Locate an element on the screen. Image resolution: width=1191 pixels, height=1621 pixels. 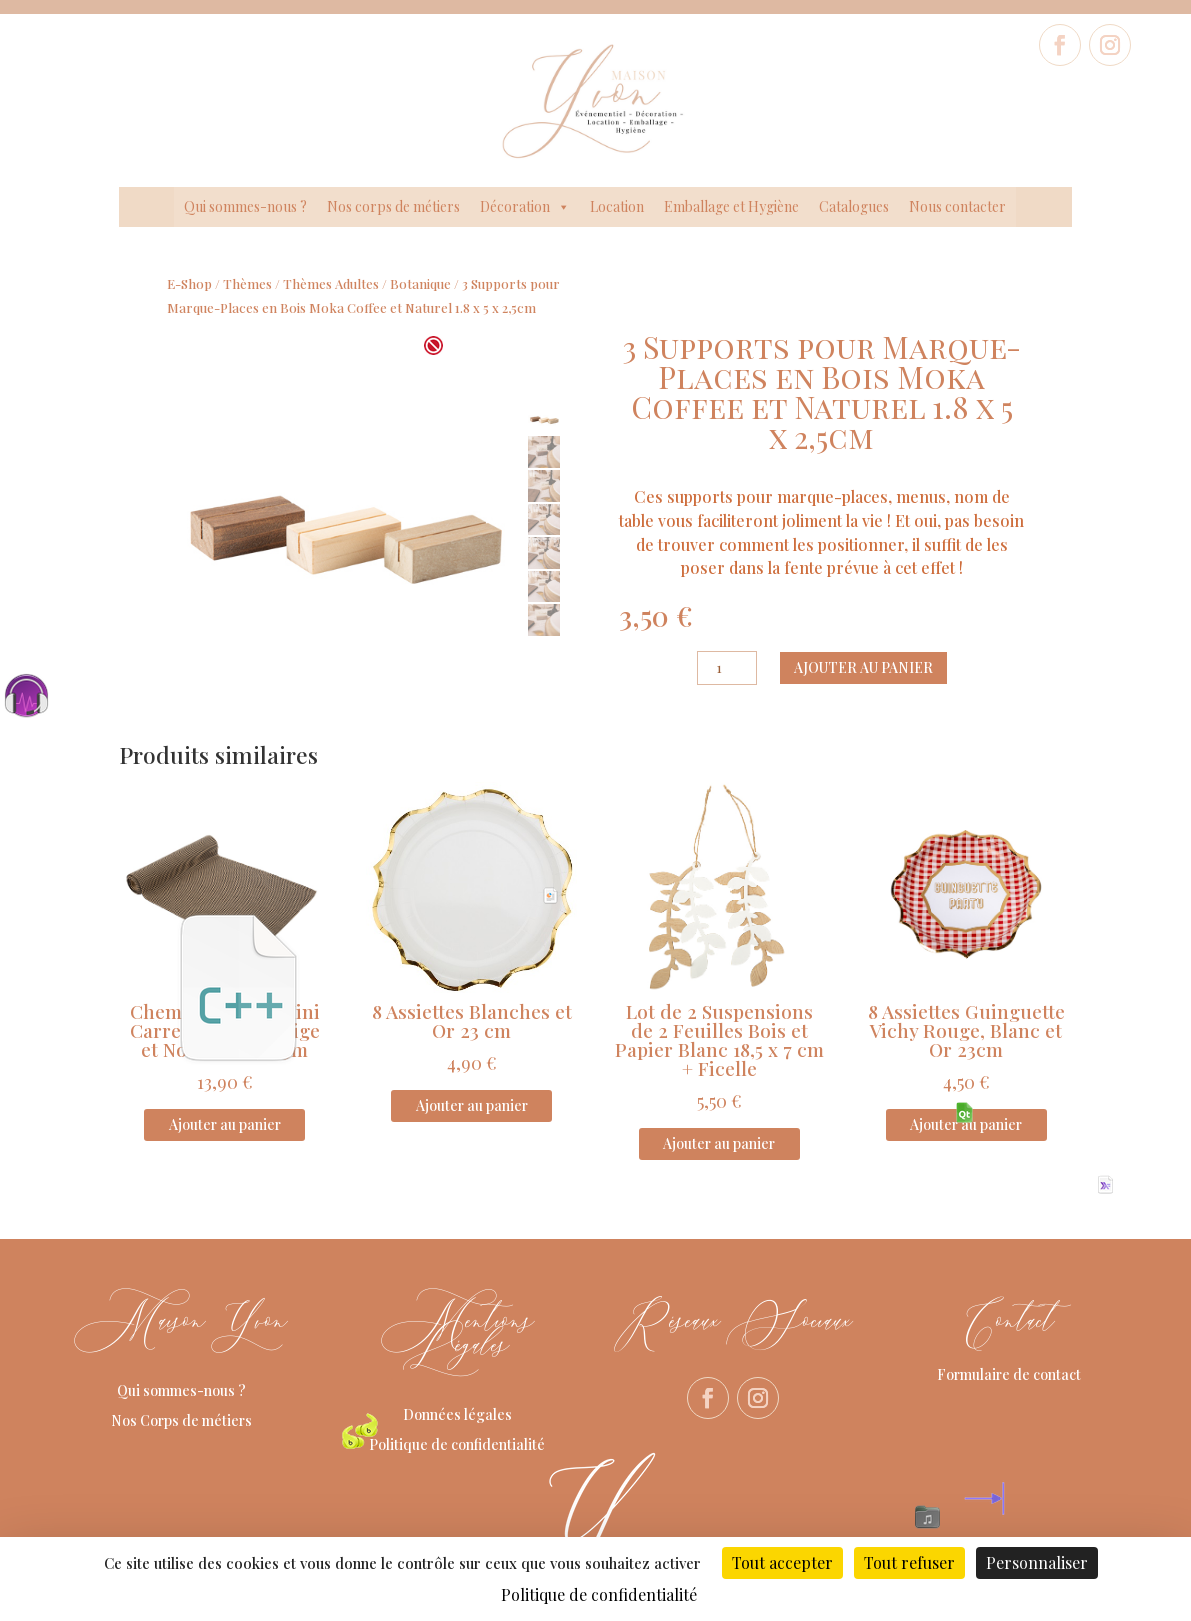
audio headset device connected is located at coordinates (26, 695).